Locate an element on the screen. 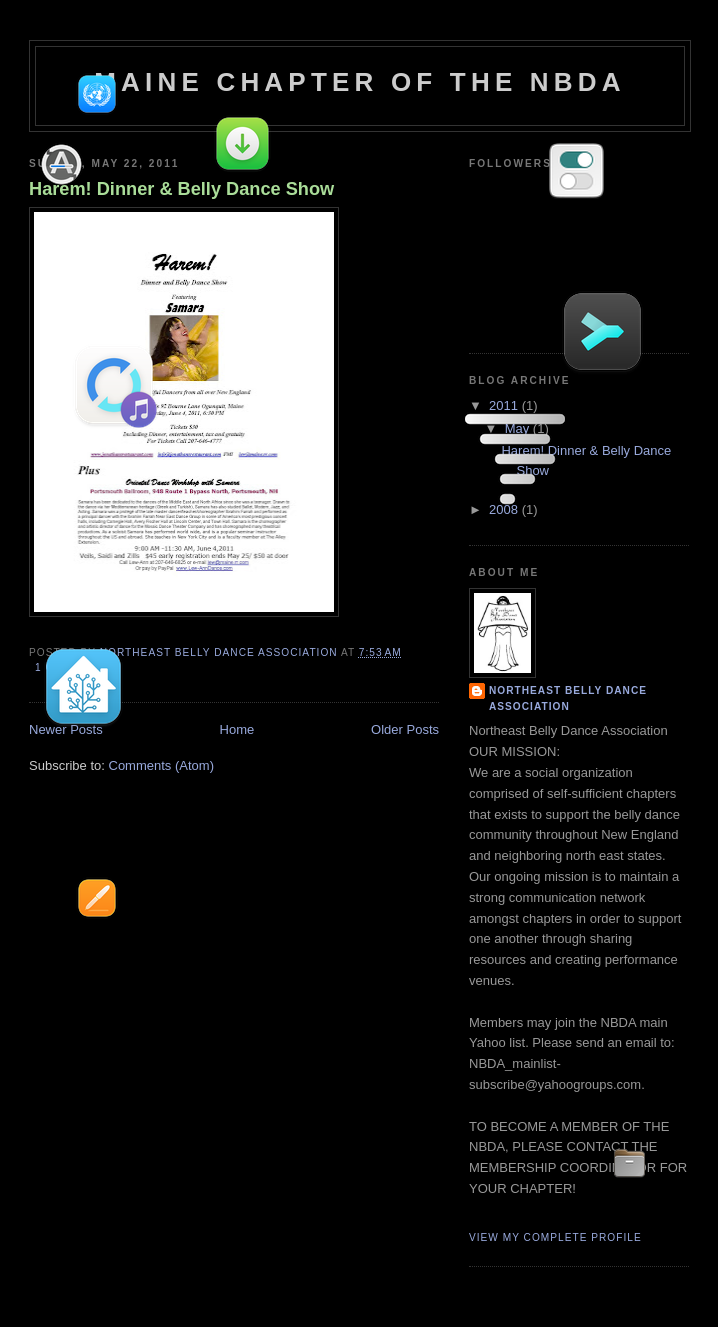  indicates tornado or severe storm warning is located at coordinates (515, 459).